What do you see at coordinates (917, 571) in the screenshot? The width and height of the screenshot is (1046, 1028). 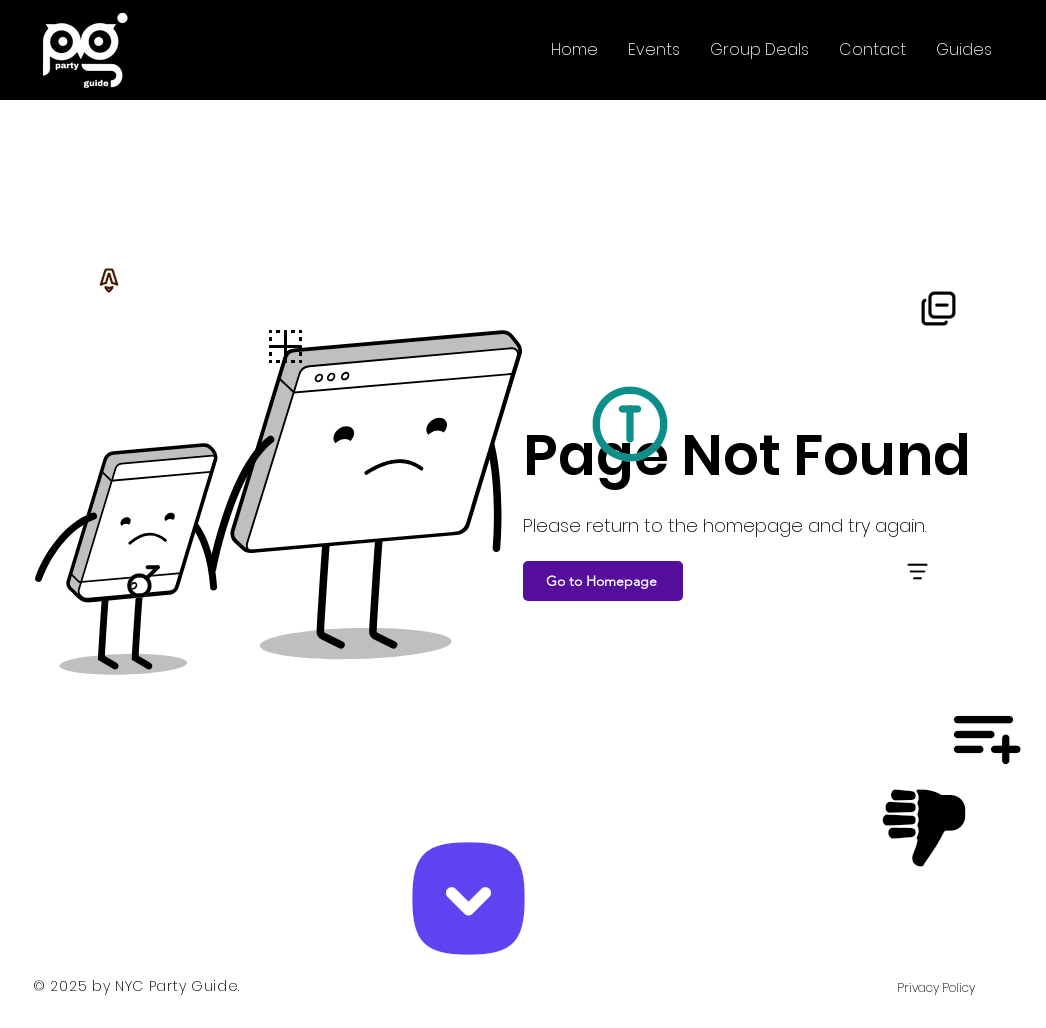 I see `filter list or search results` at bounding box center [917, 571].